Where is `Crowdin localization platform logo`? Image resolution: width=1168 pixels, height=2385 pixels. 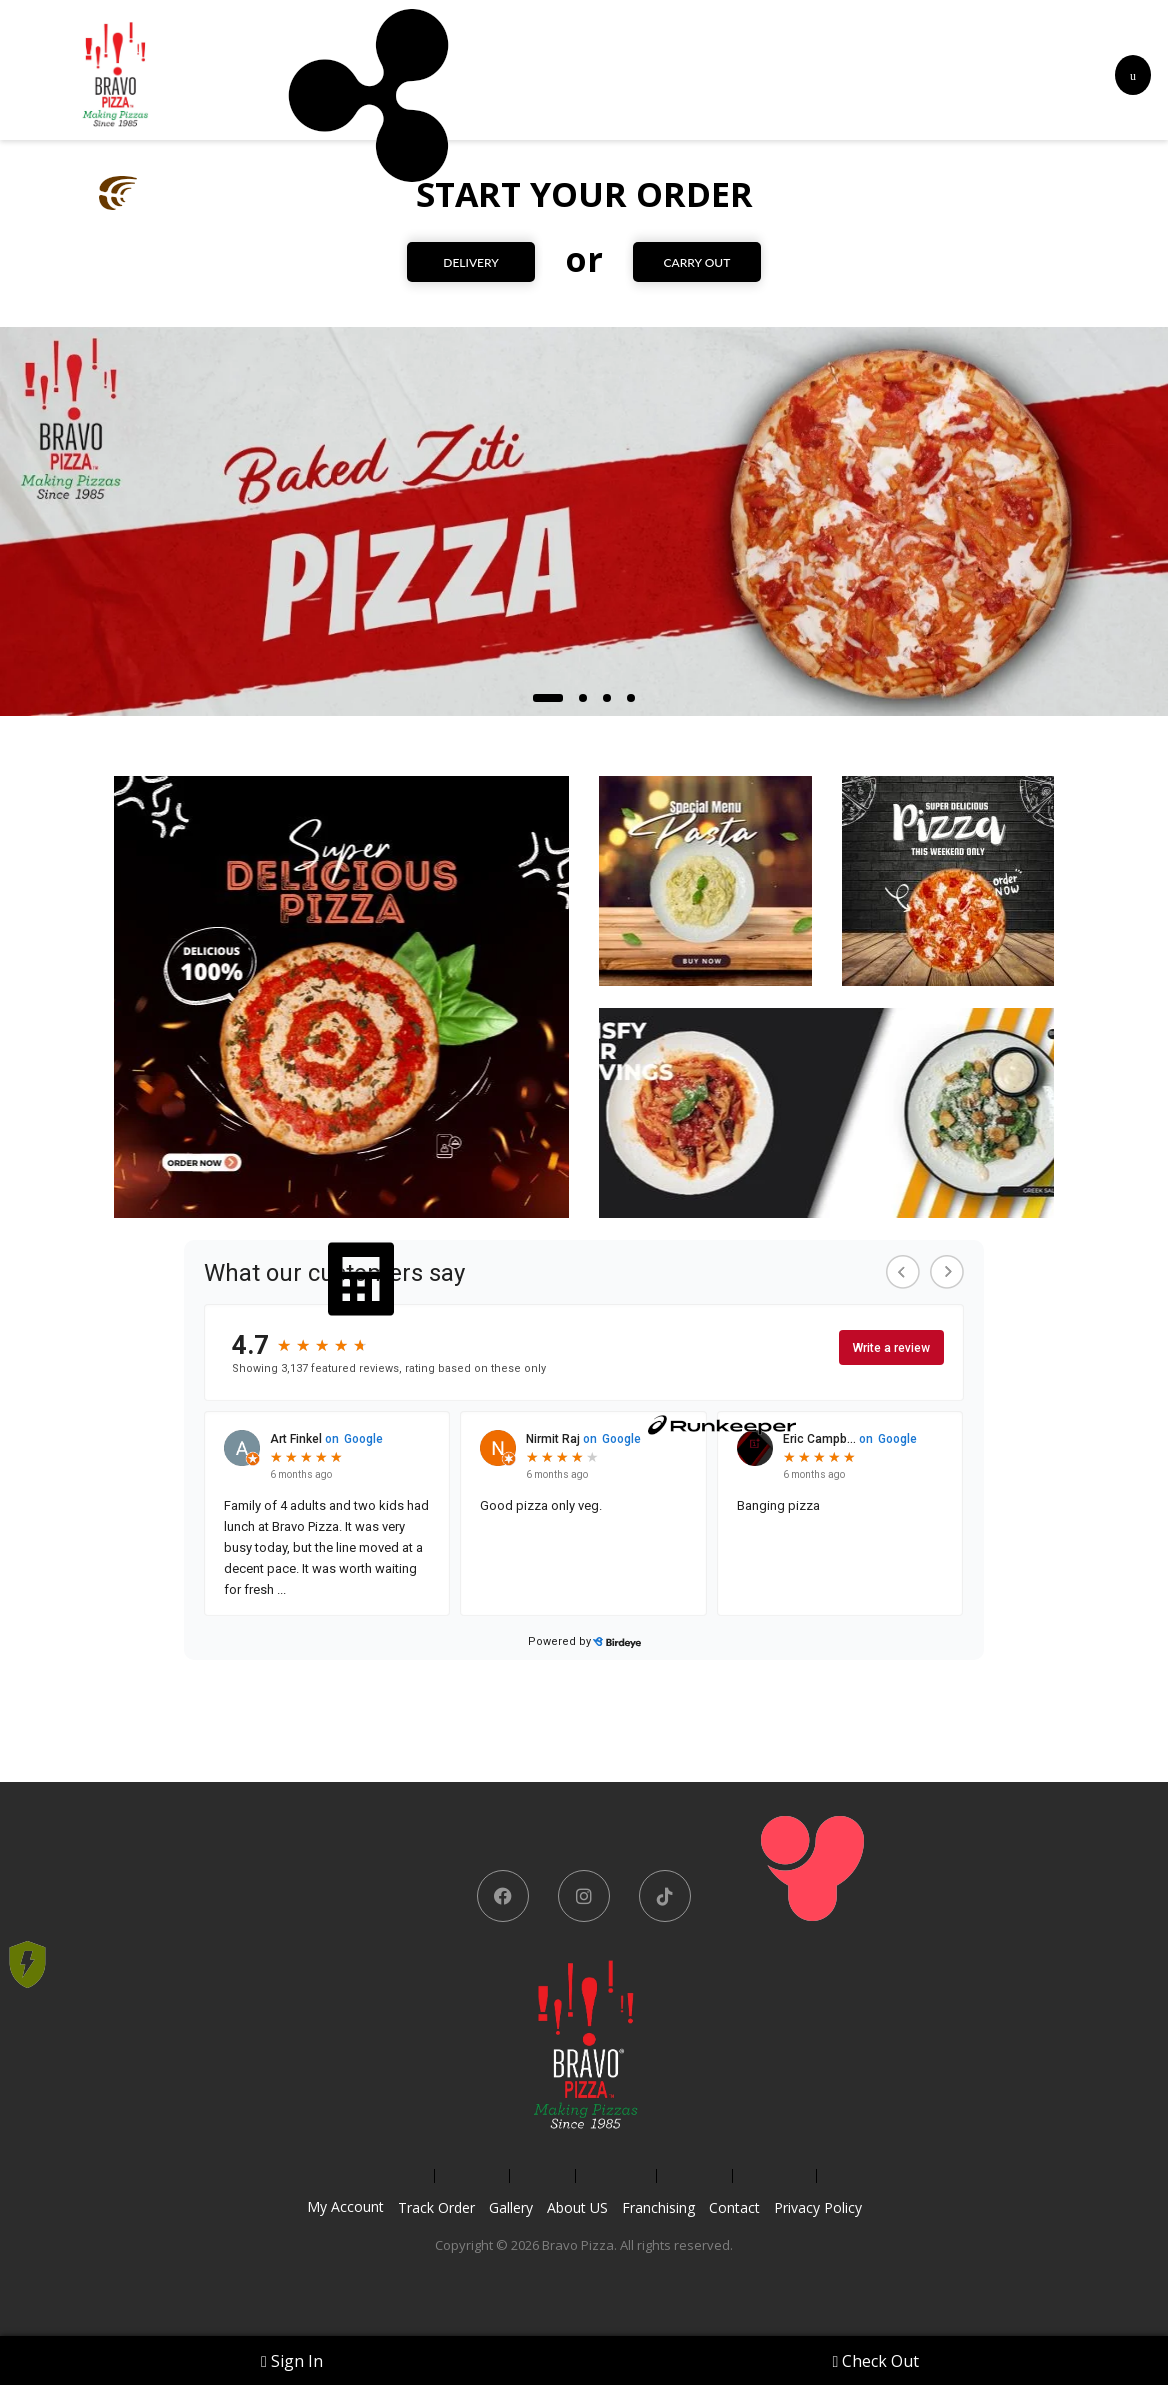
Crowdin localization platform logo is located at coordinates (118, 193).